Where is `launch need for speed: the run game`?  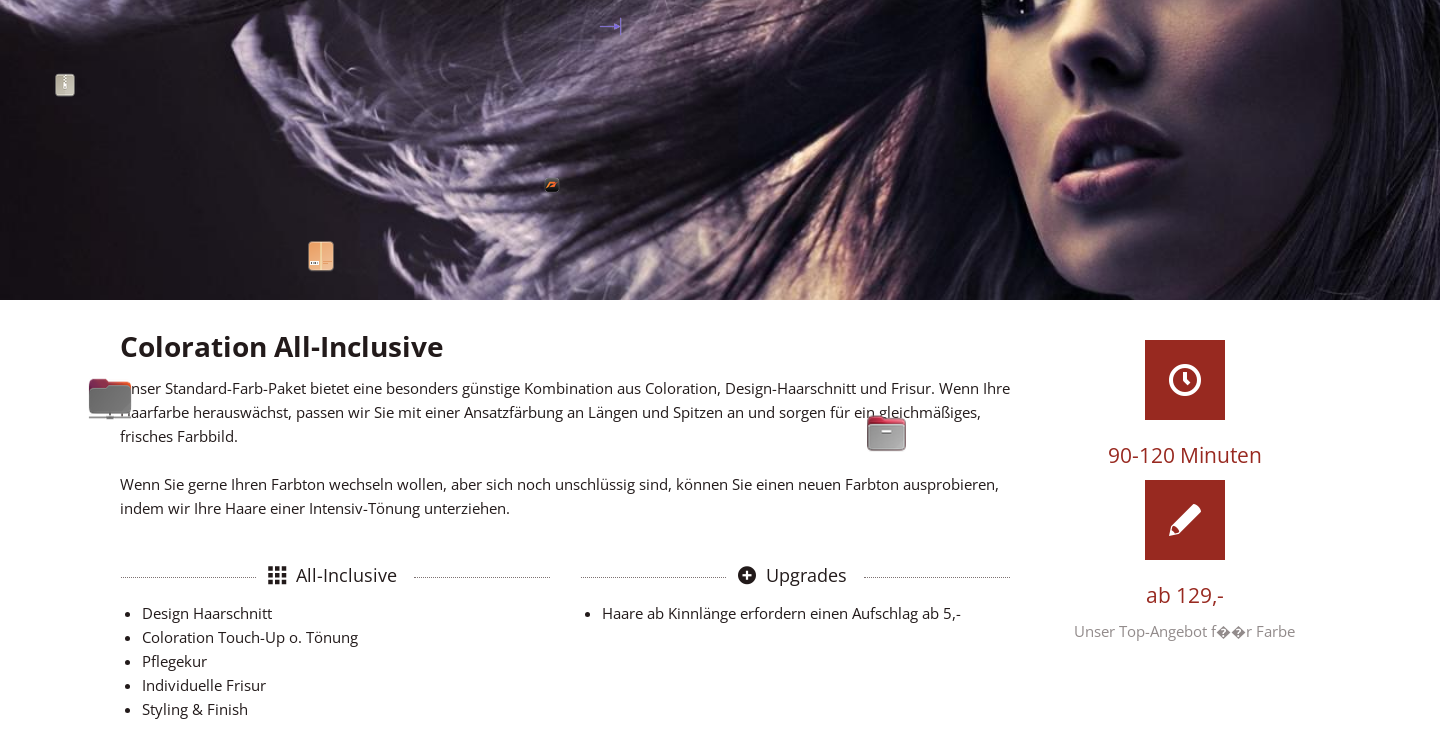 launch need for speed: the run game is located at coordinates (552, 185).